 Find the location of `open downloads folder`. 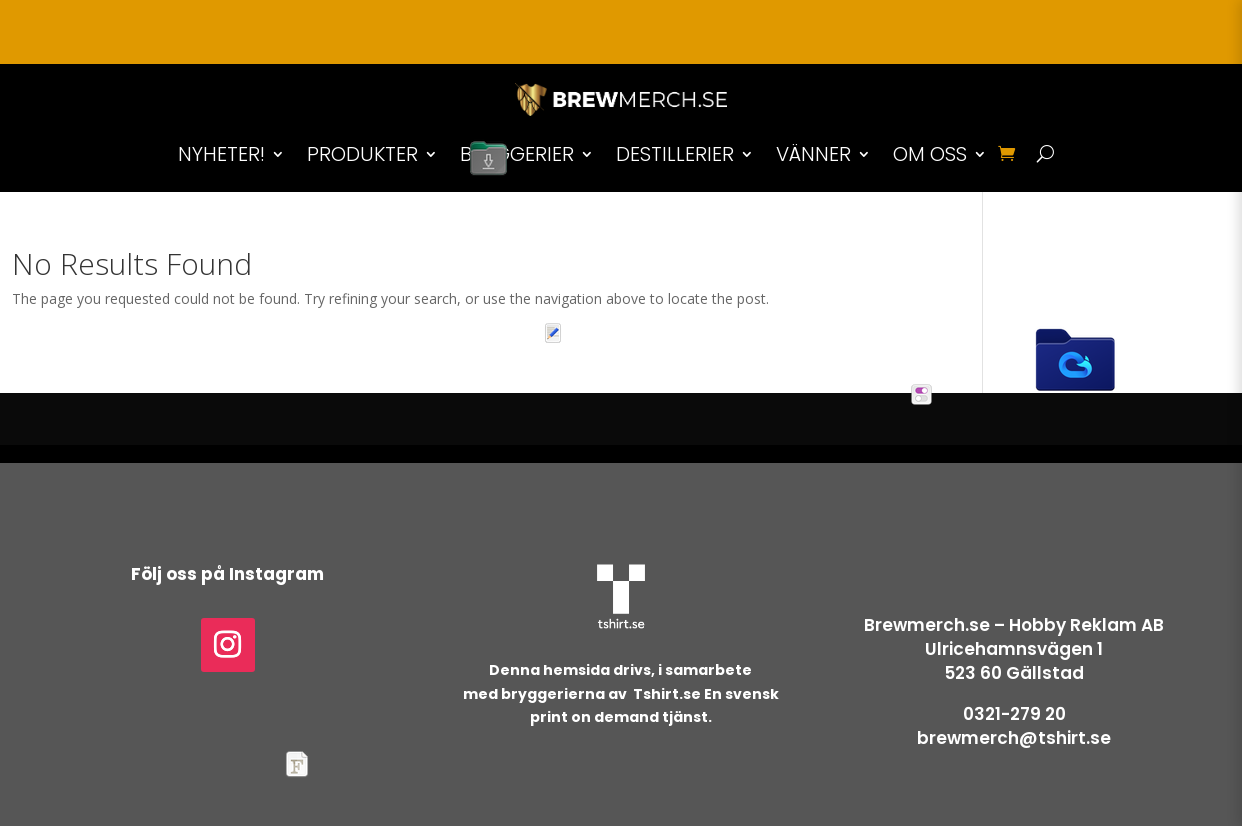

open downloads folder is located at coordinates (488, 157).